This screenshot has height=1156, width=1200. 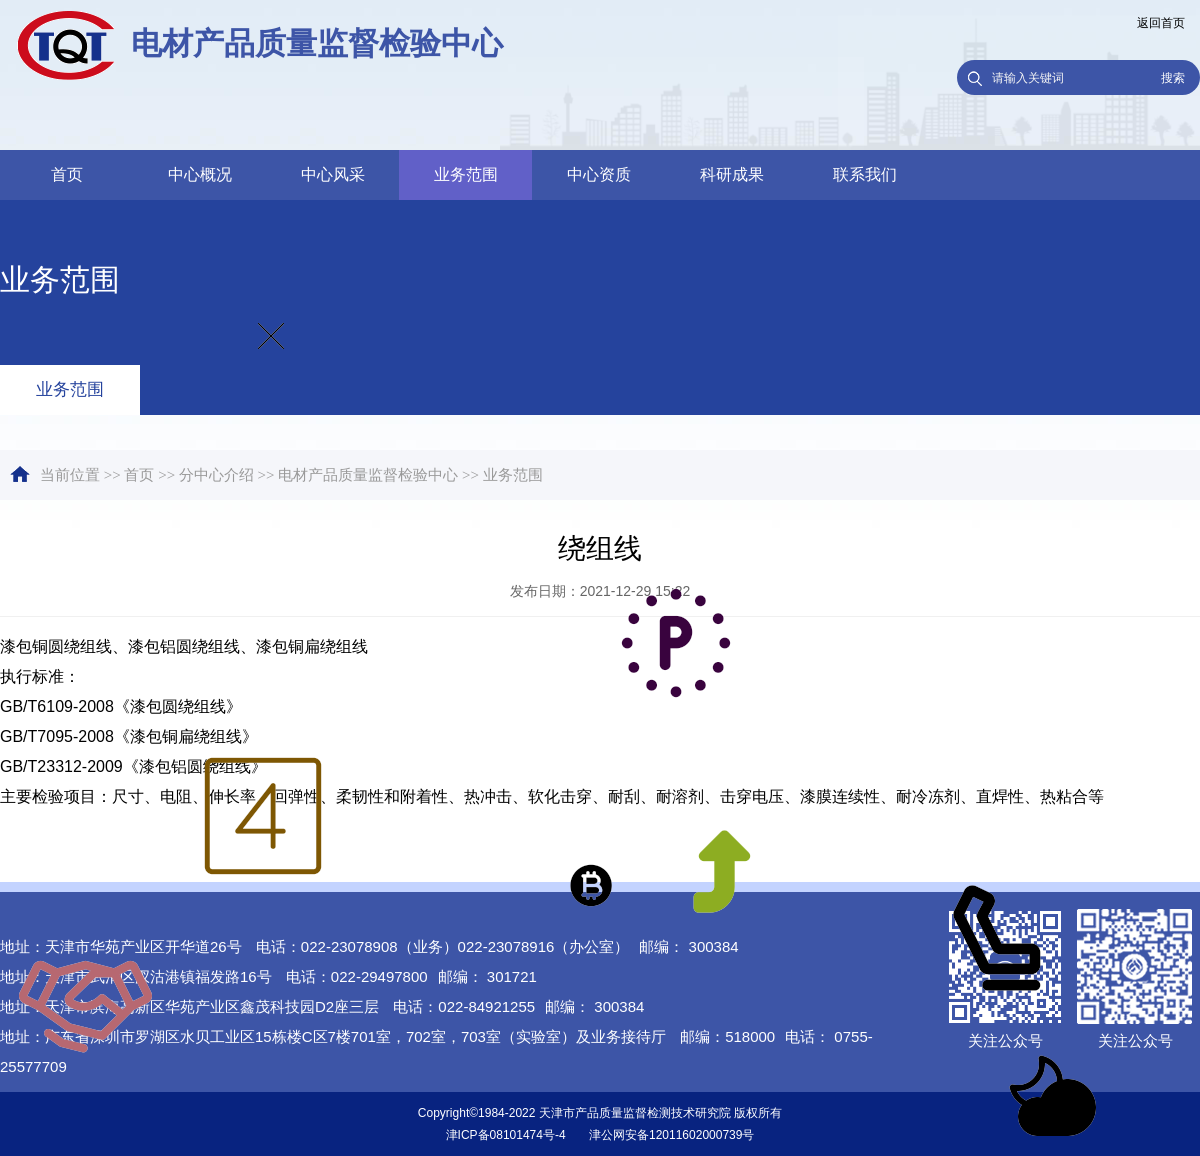 I want to click on close a window or dialog, so click(x=271, y=336).